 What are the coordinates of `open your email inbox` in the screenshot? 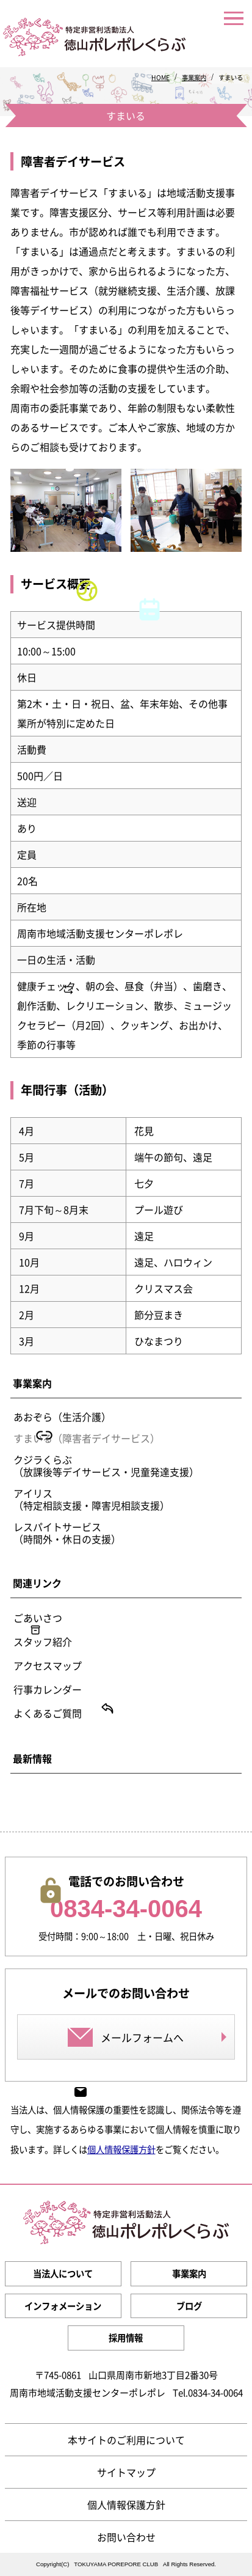 It's located at (81, 2092).